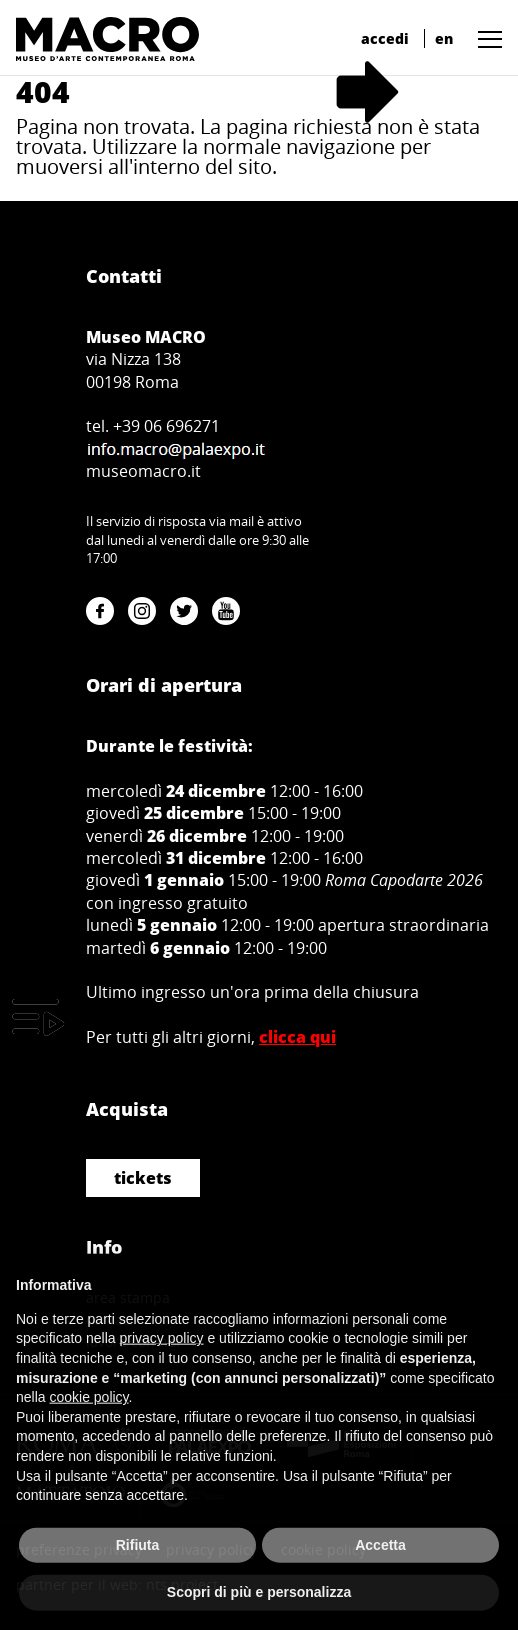  I want to click on view playback queue, so click(35, 1016).